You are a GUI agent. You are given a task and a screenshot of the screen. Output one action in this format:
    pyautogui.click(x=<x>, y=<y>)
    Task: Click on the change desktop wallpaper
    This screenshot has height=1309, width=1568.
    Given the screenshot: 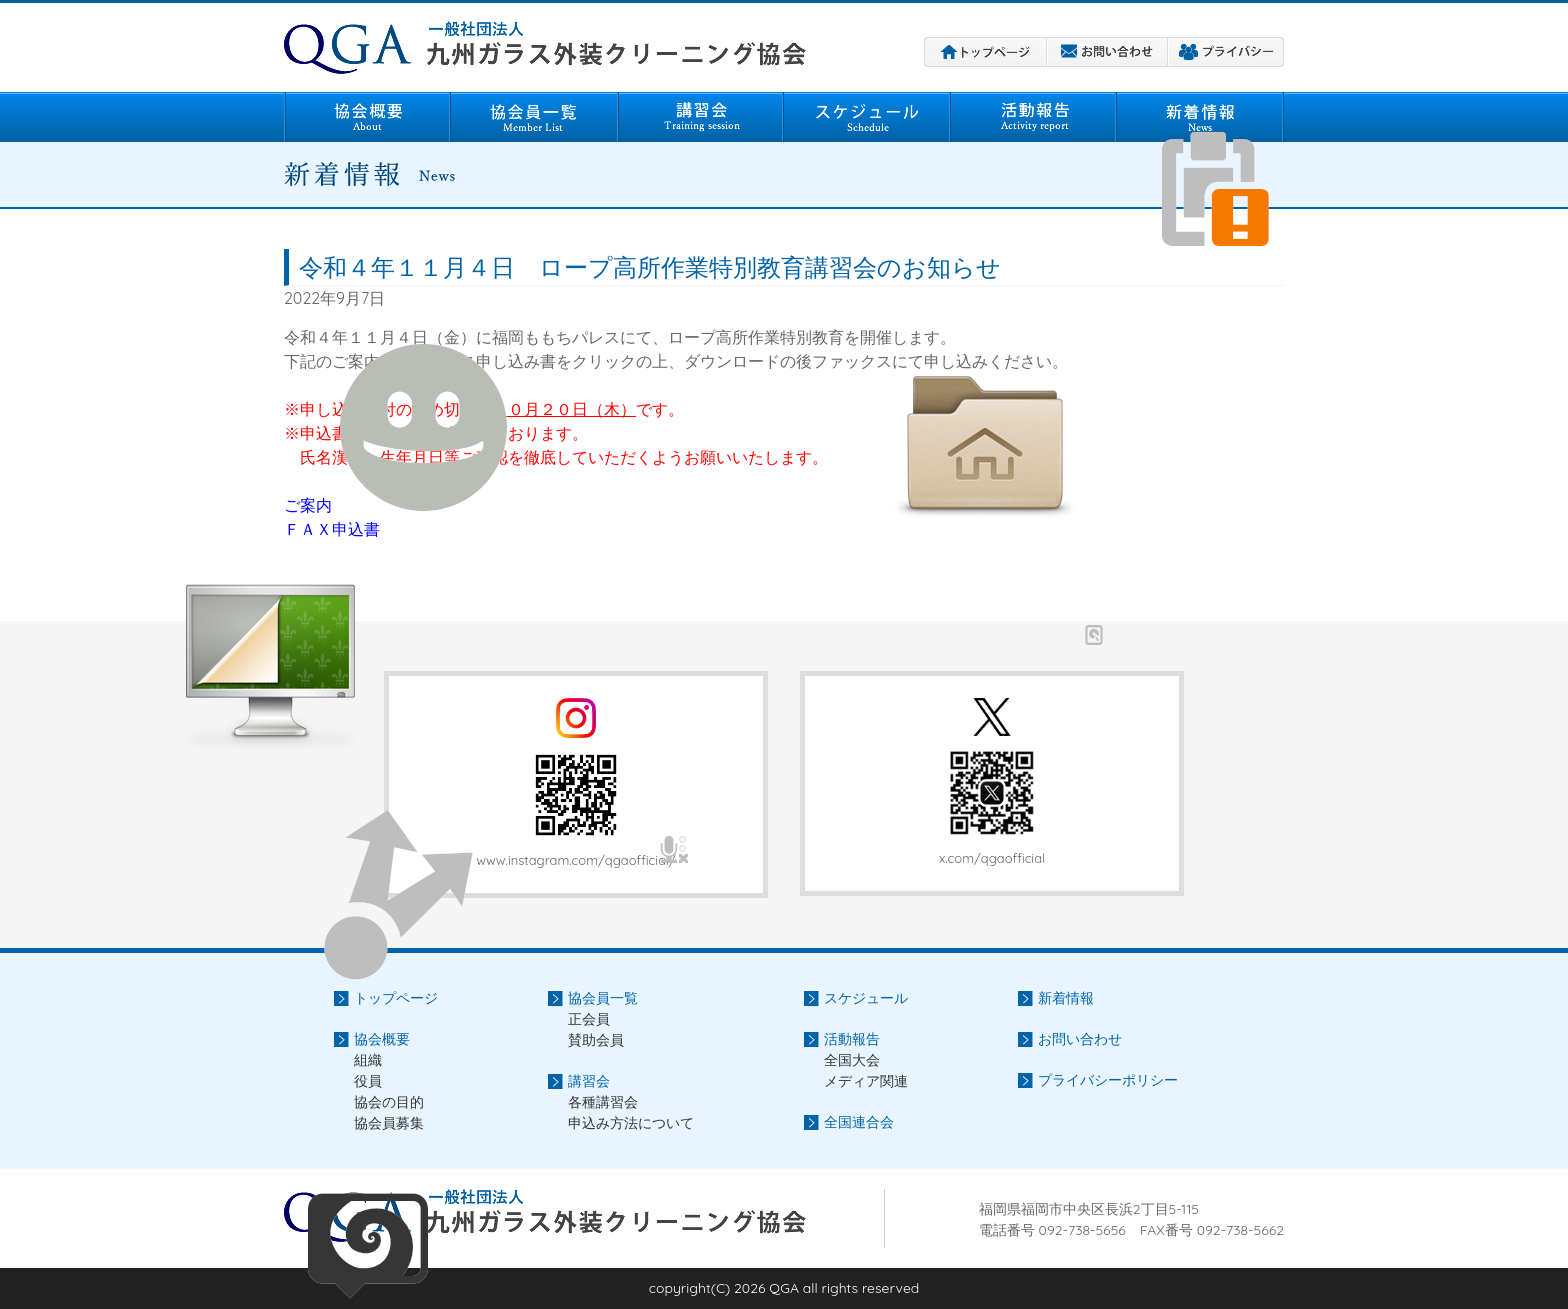 What is the action you would take?
    pyautogui.click(x=270, y=658)
    